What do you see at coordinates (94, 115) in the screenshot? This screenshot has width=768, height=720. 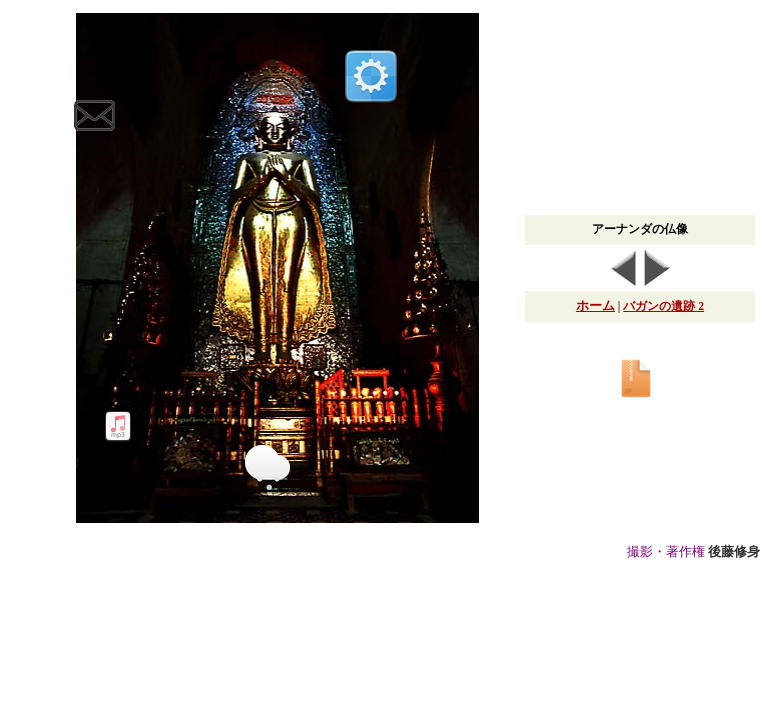 I see `open email application` at bounding box center [94, 115].